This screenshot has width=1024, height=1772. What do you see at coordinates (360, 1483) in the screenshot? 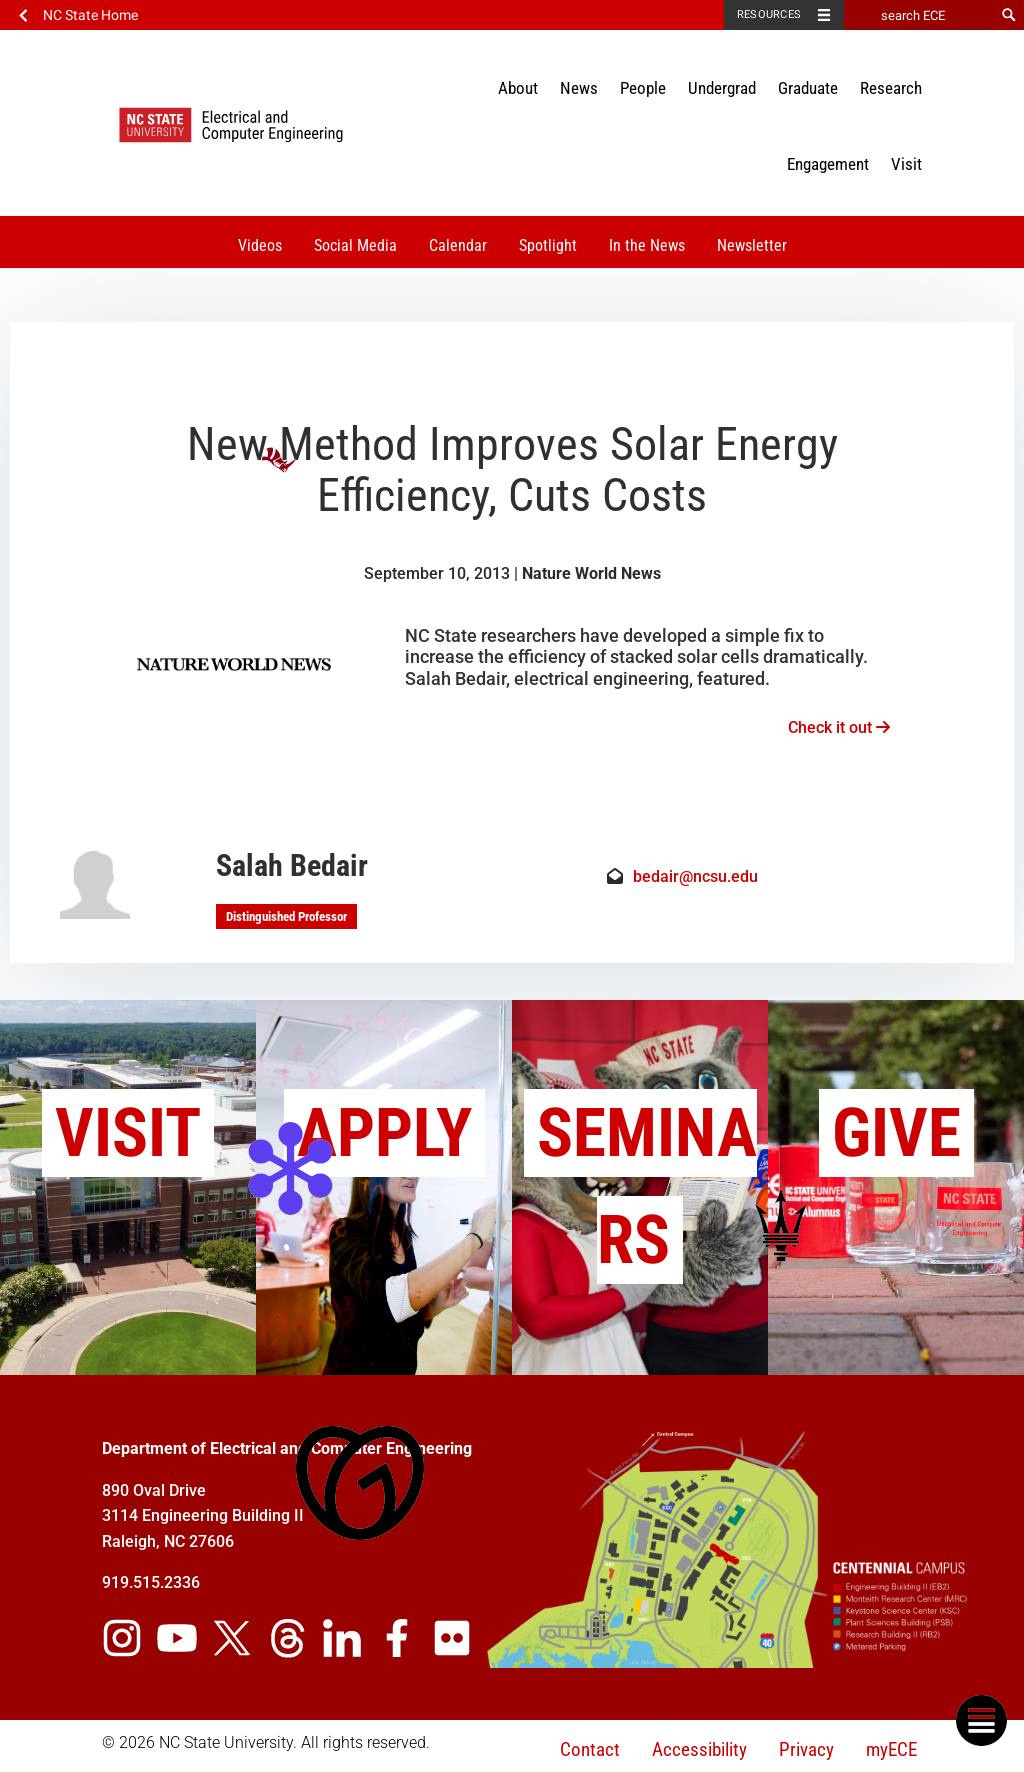
I see `visit GoDaddy website or services` at bounding box center [360, 1483].